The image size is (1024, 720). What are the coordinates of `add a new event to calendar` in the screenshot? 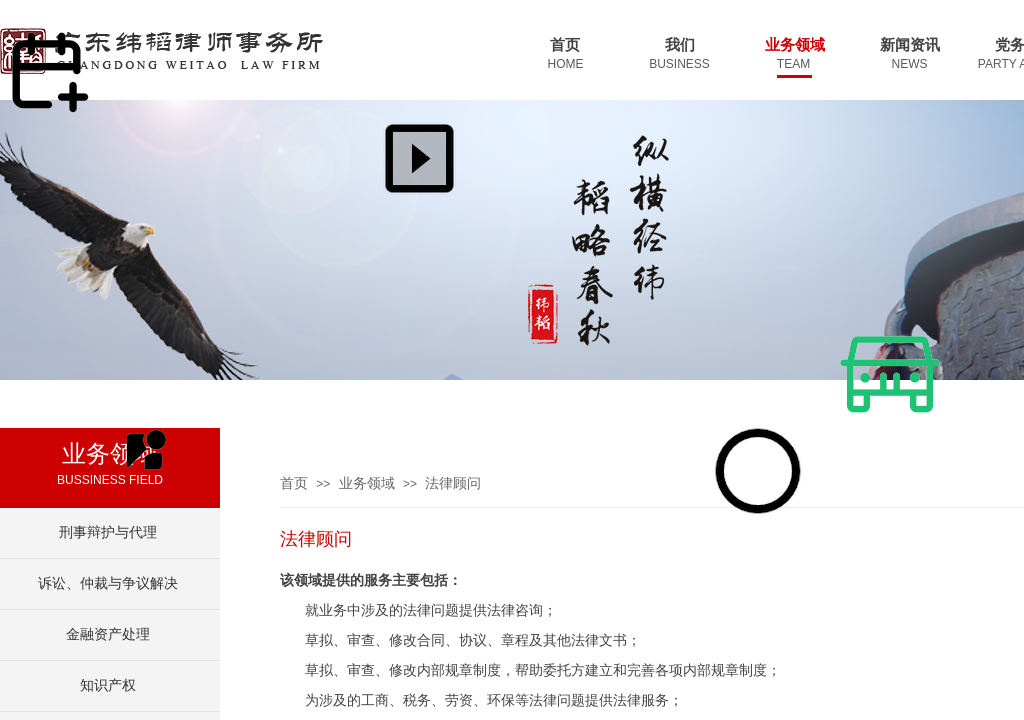 It's located at (46, 70).